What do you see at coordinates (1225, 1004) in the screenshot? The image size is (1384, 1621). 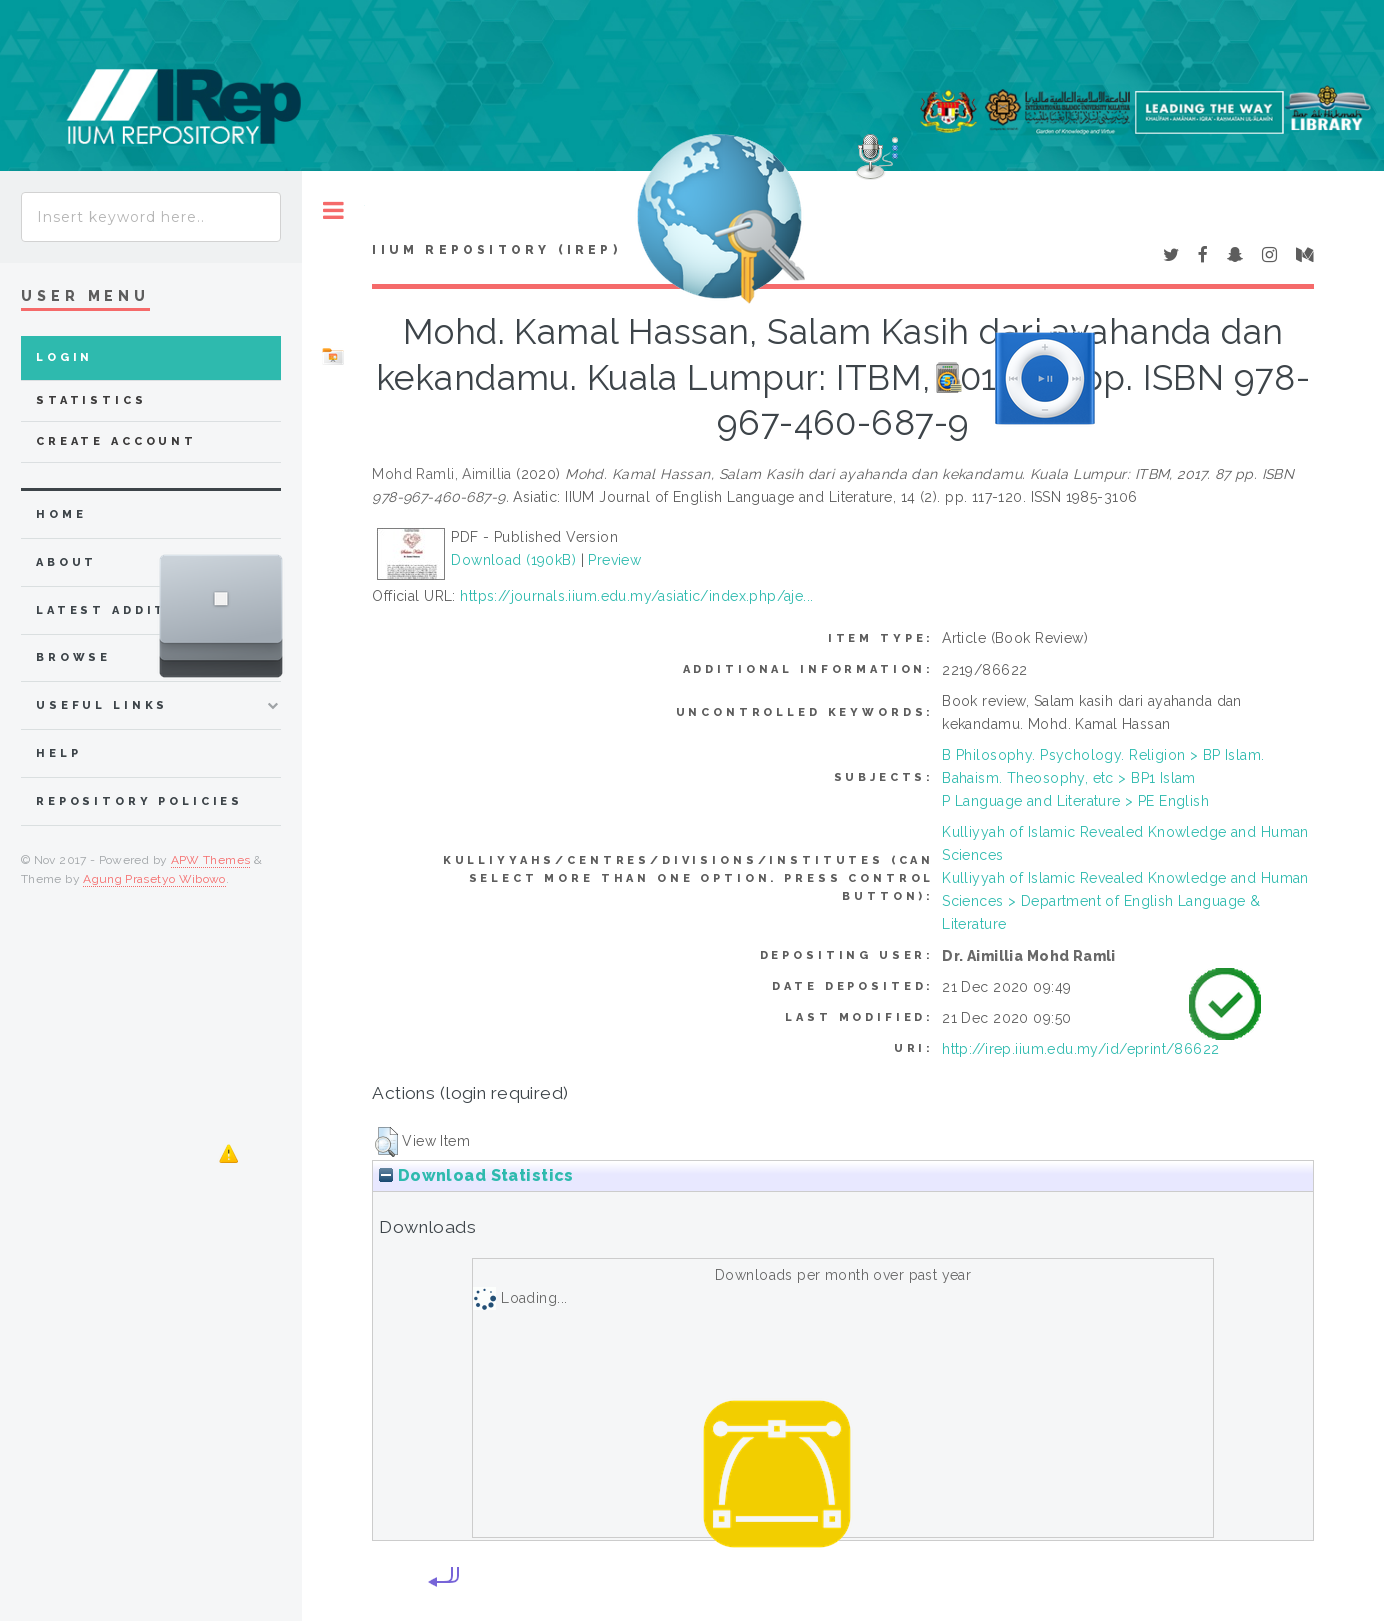 I see `file successfully synced to OneDrive` at bounding box center [1225, 1004].